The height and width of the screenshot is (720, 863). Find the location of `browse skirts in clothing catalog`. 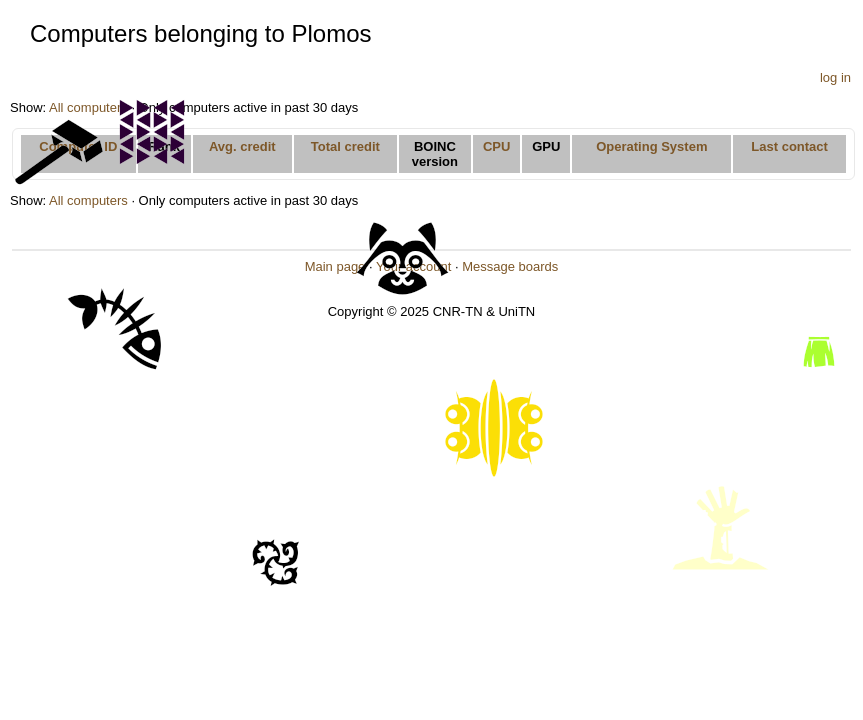

browse skirts in clothing catalog is located at coordinates (819, 352).